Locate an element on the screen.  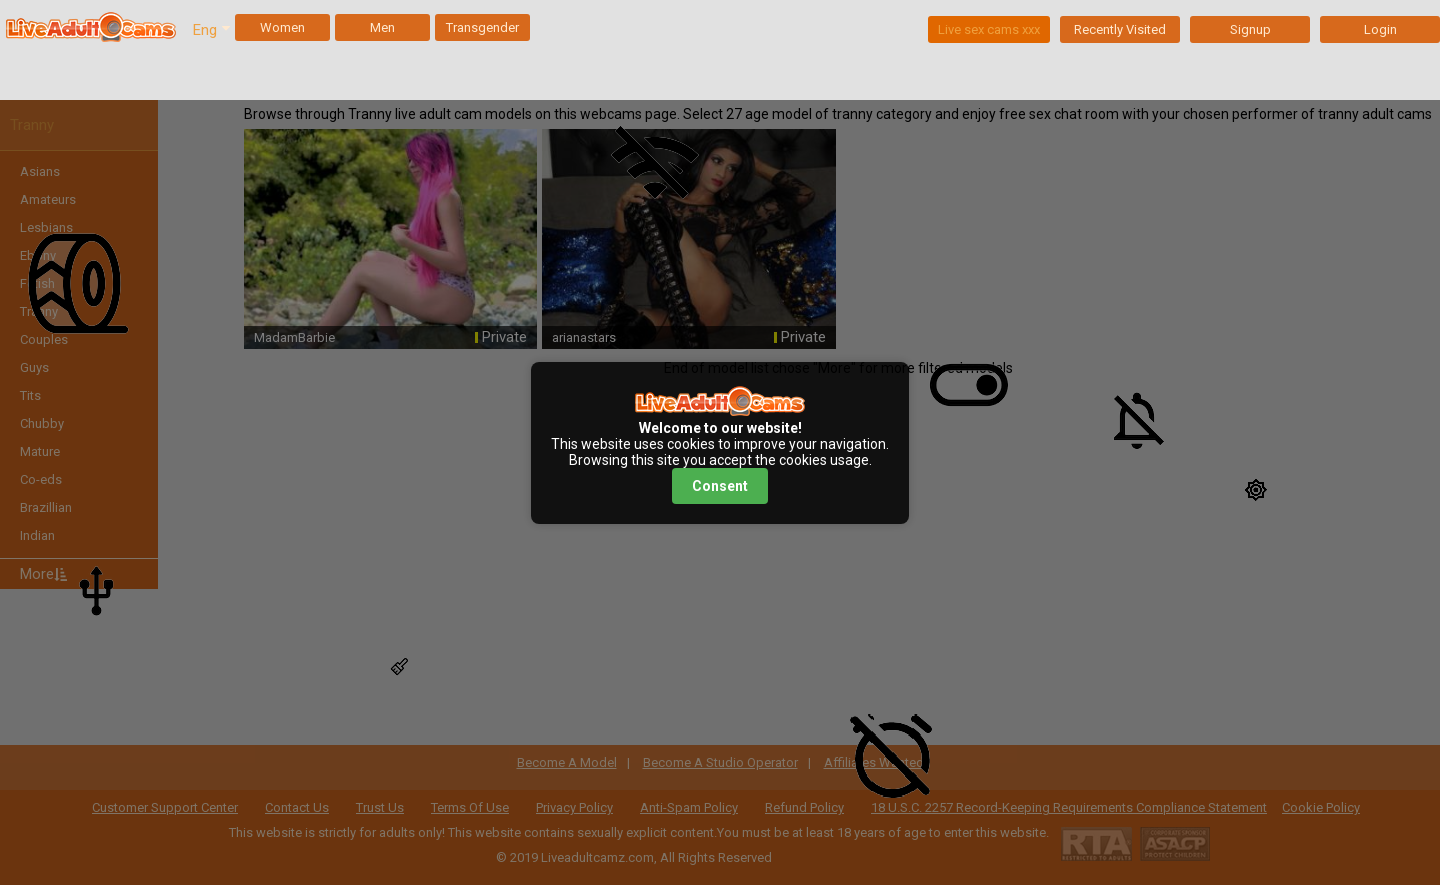
indicates wifi is disabled or disconnected is located at coordinates (655, 167).